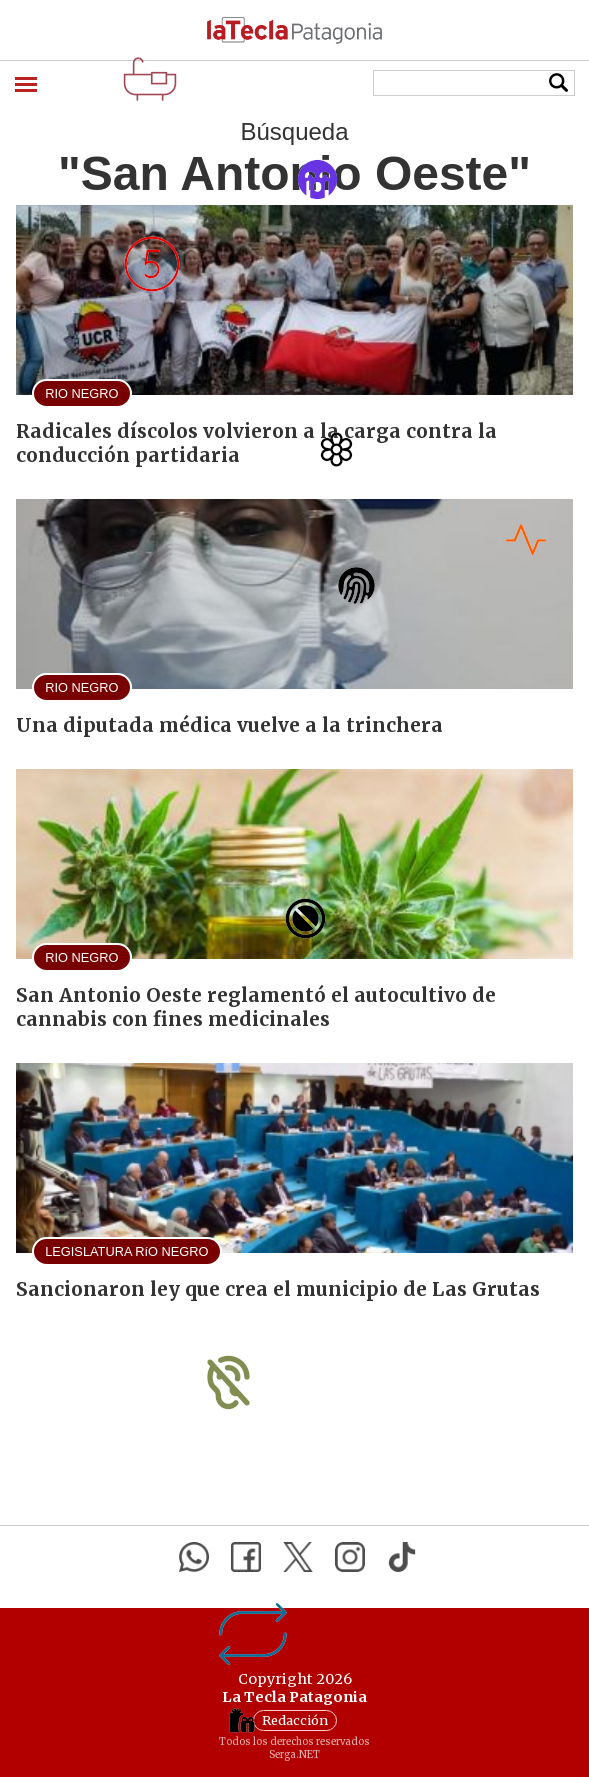 The width and height of the screenshot is (589, 1777). Describe the element at coordinates (336, 449) in the screenshot. I see `access nature or garden-related features` at that location.